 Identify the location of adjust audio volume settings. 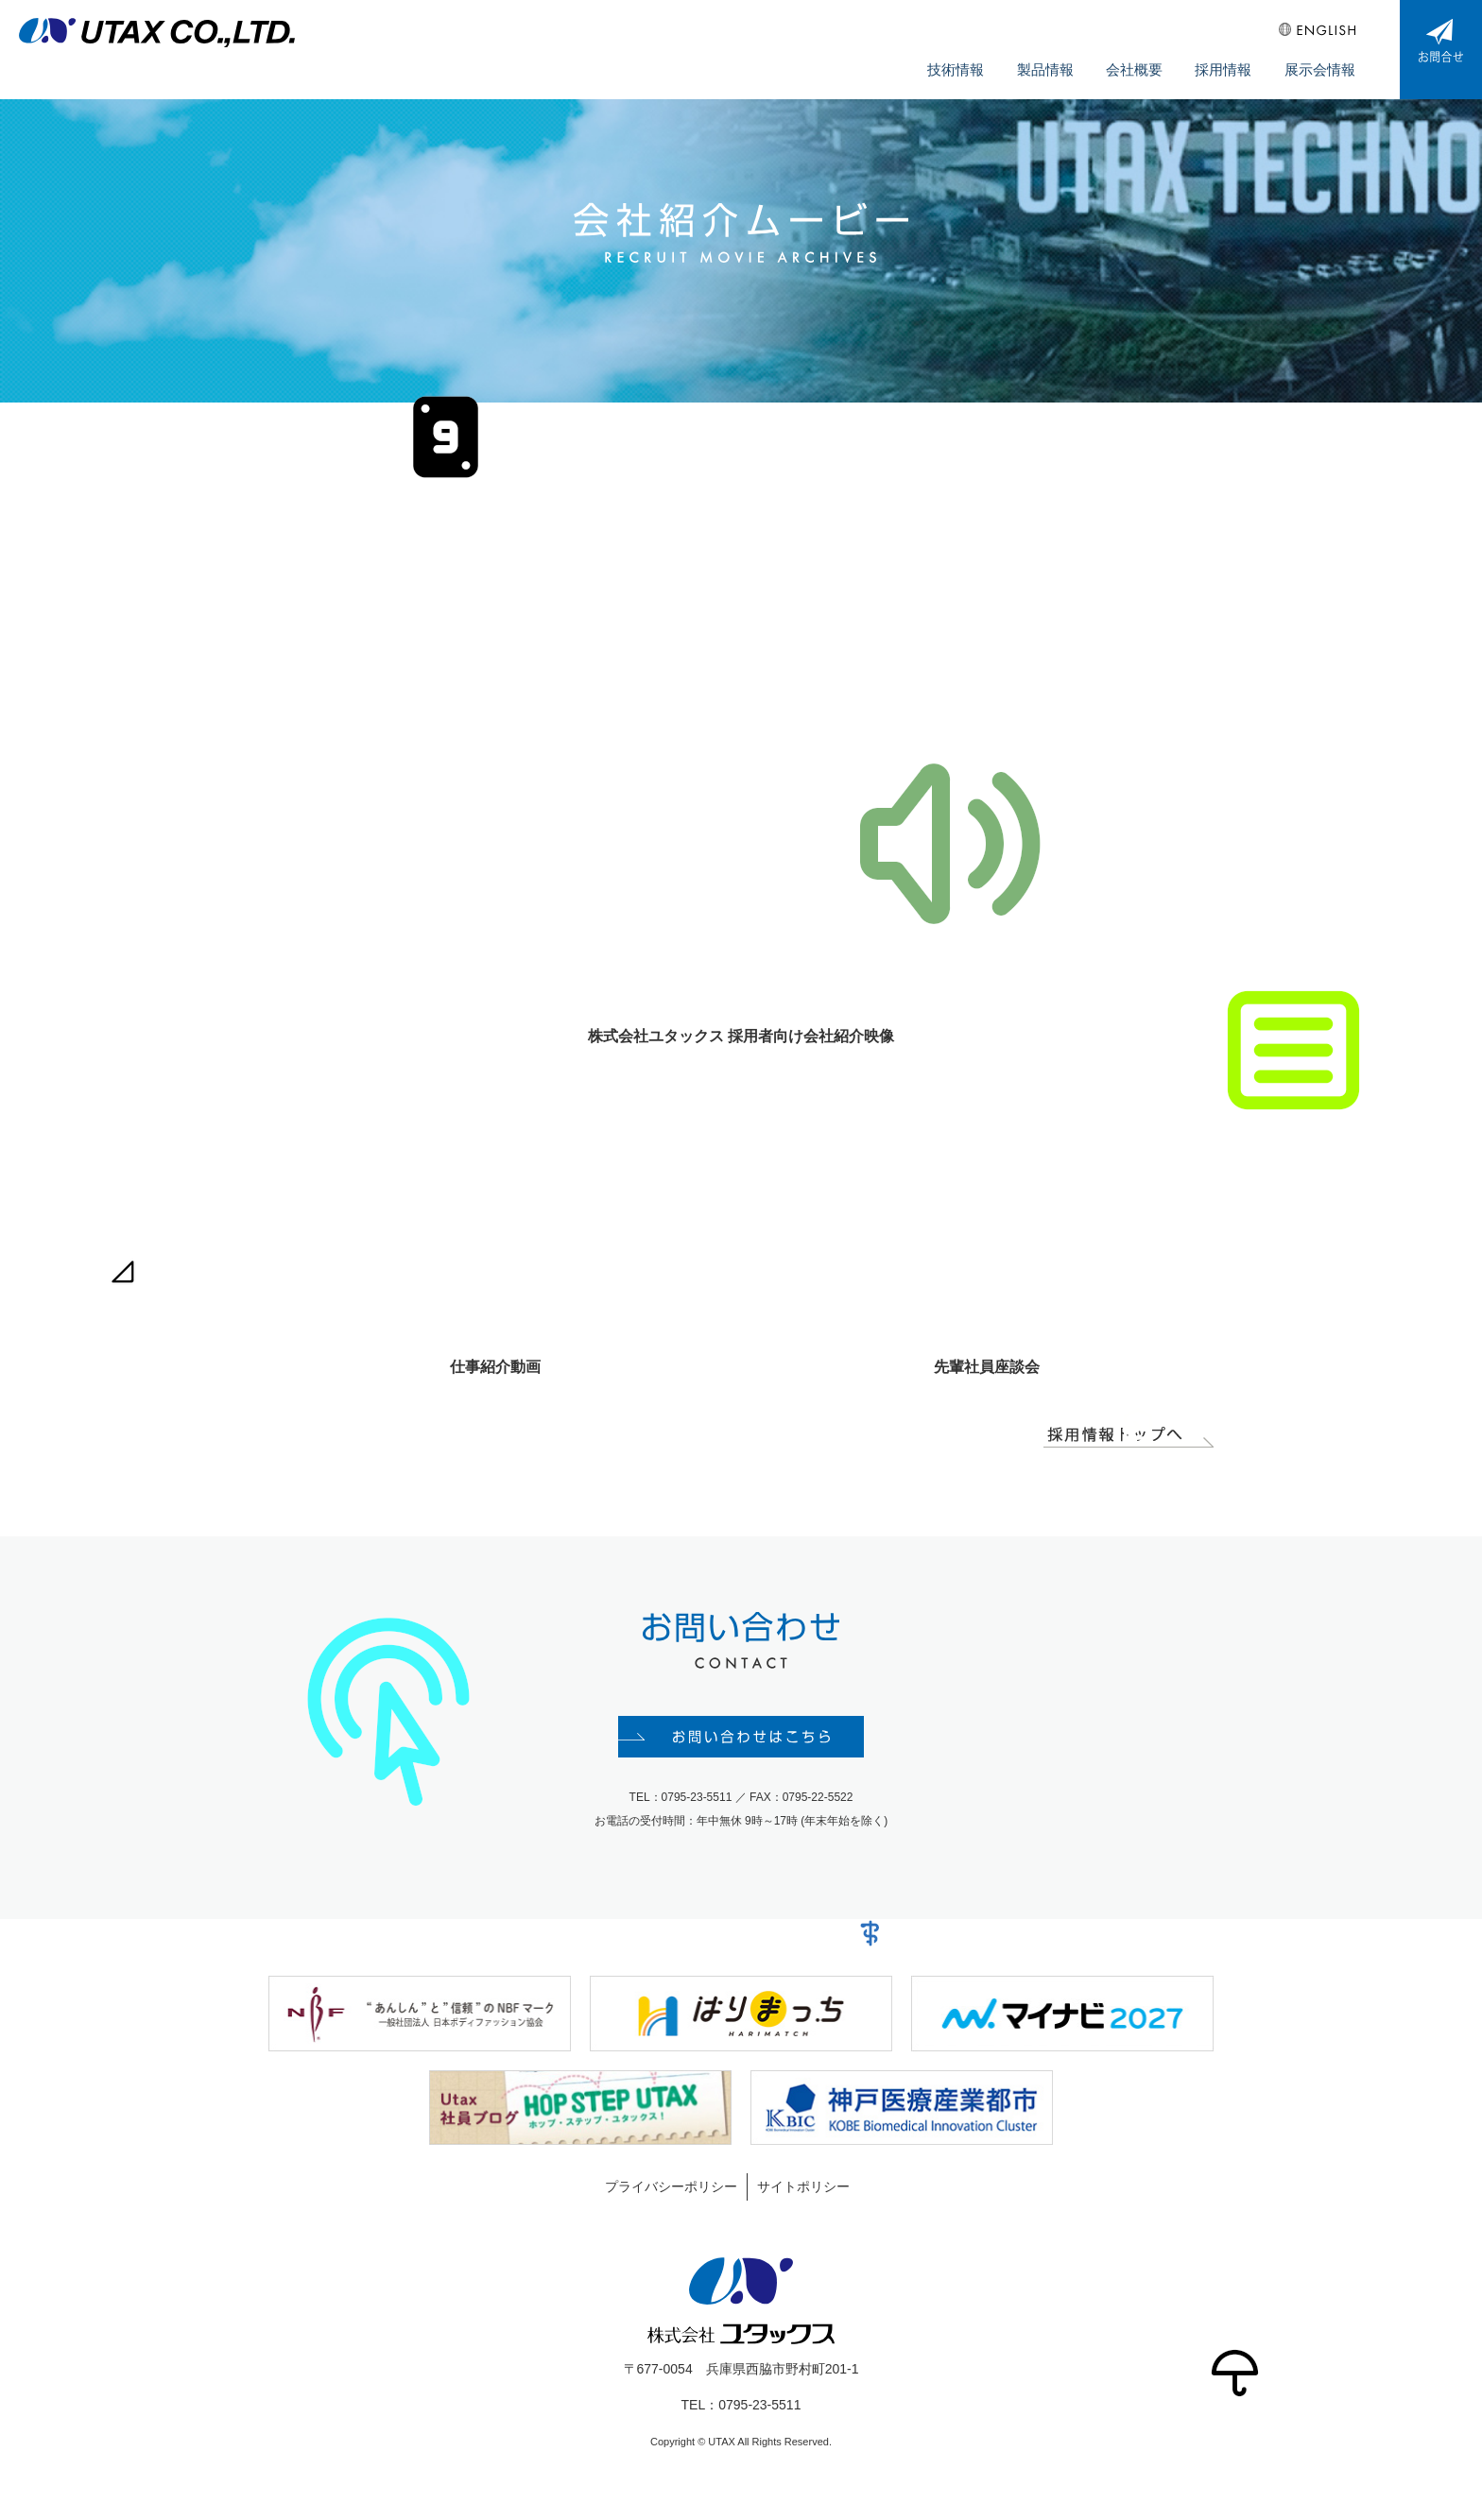
(950, 844).